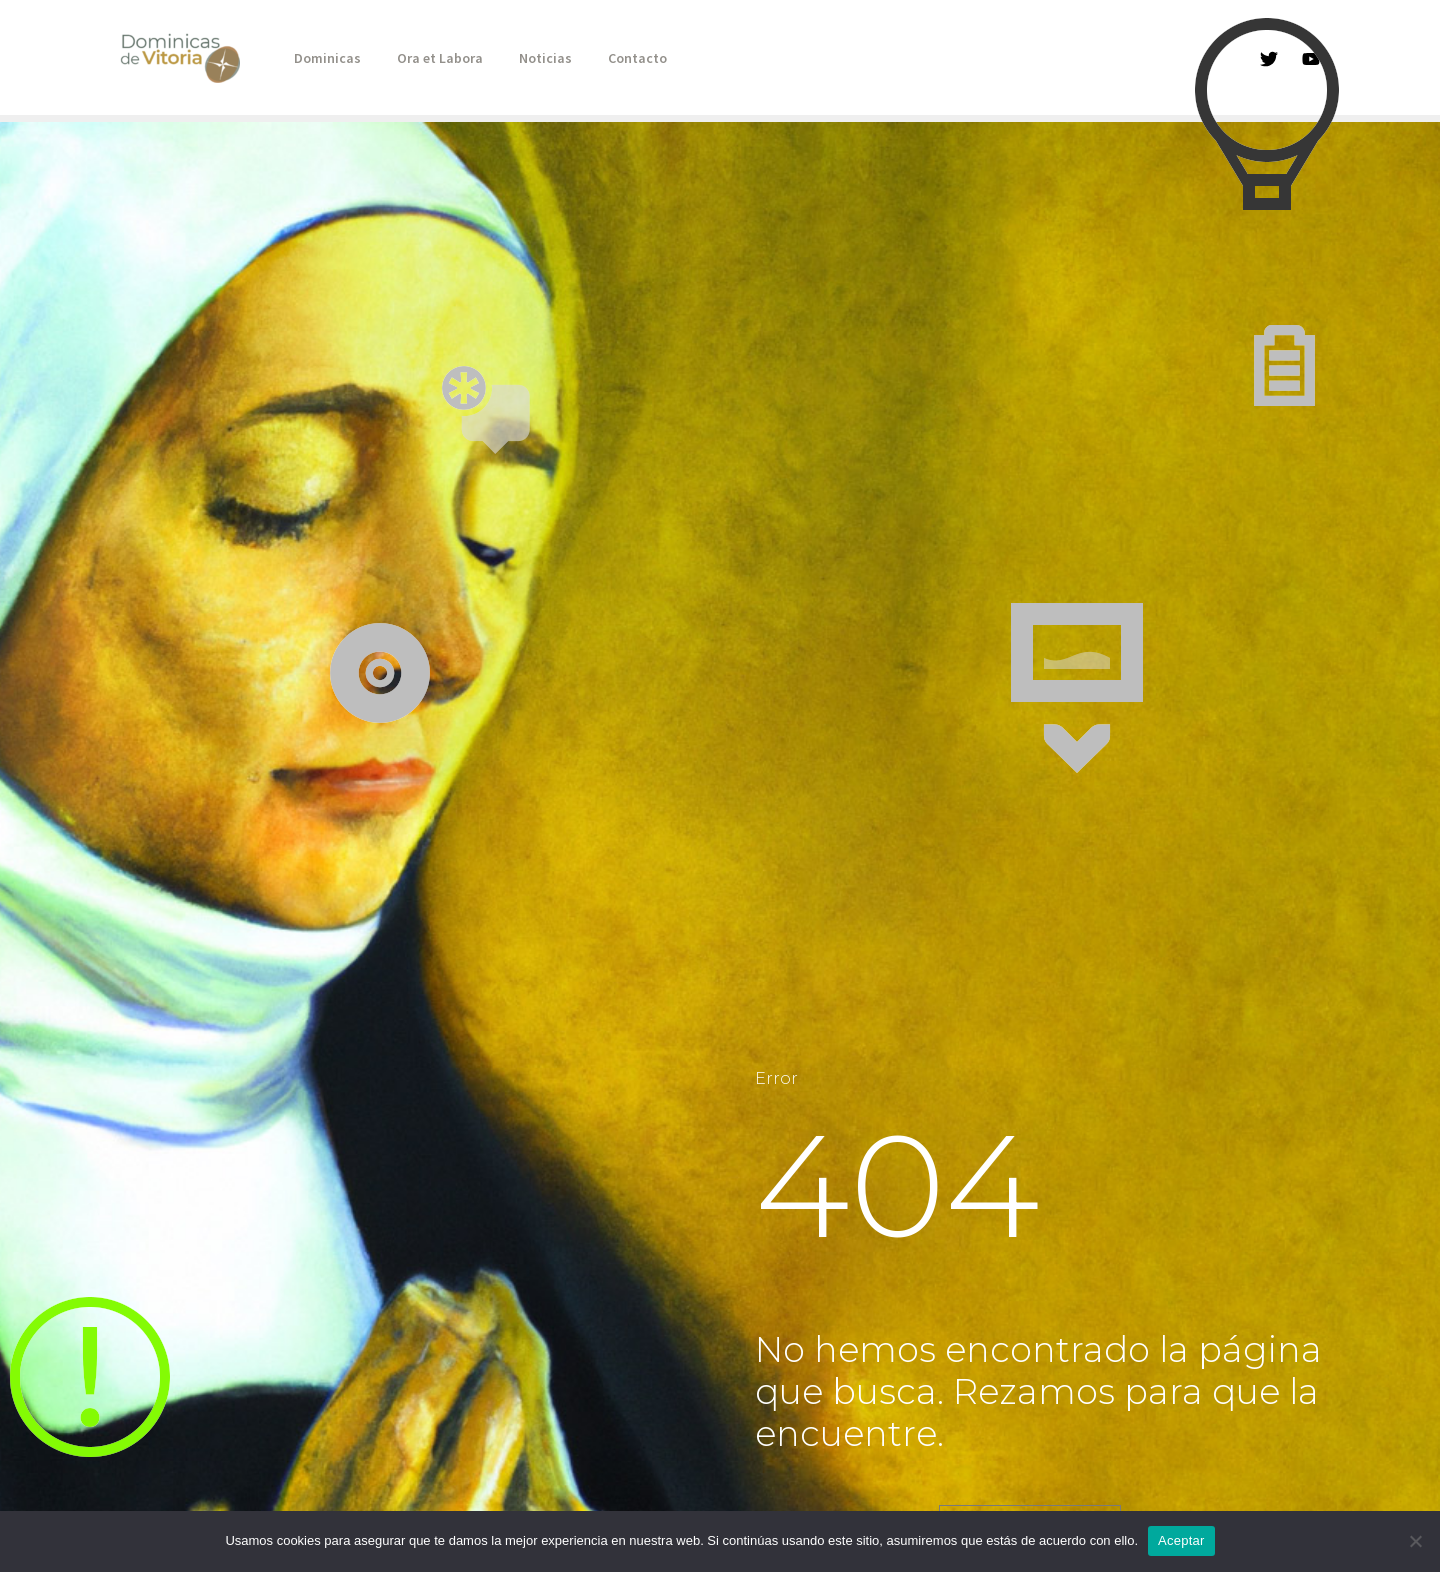  I want to click on indicates optical disc drive or CD/DVD media, so click(380, 673).